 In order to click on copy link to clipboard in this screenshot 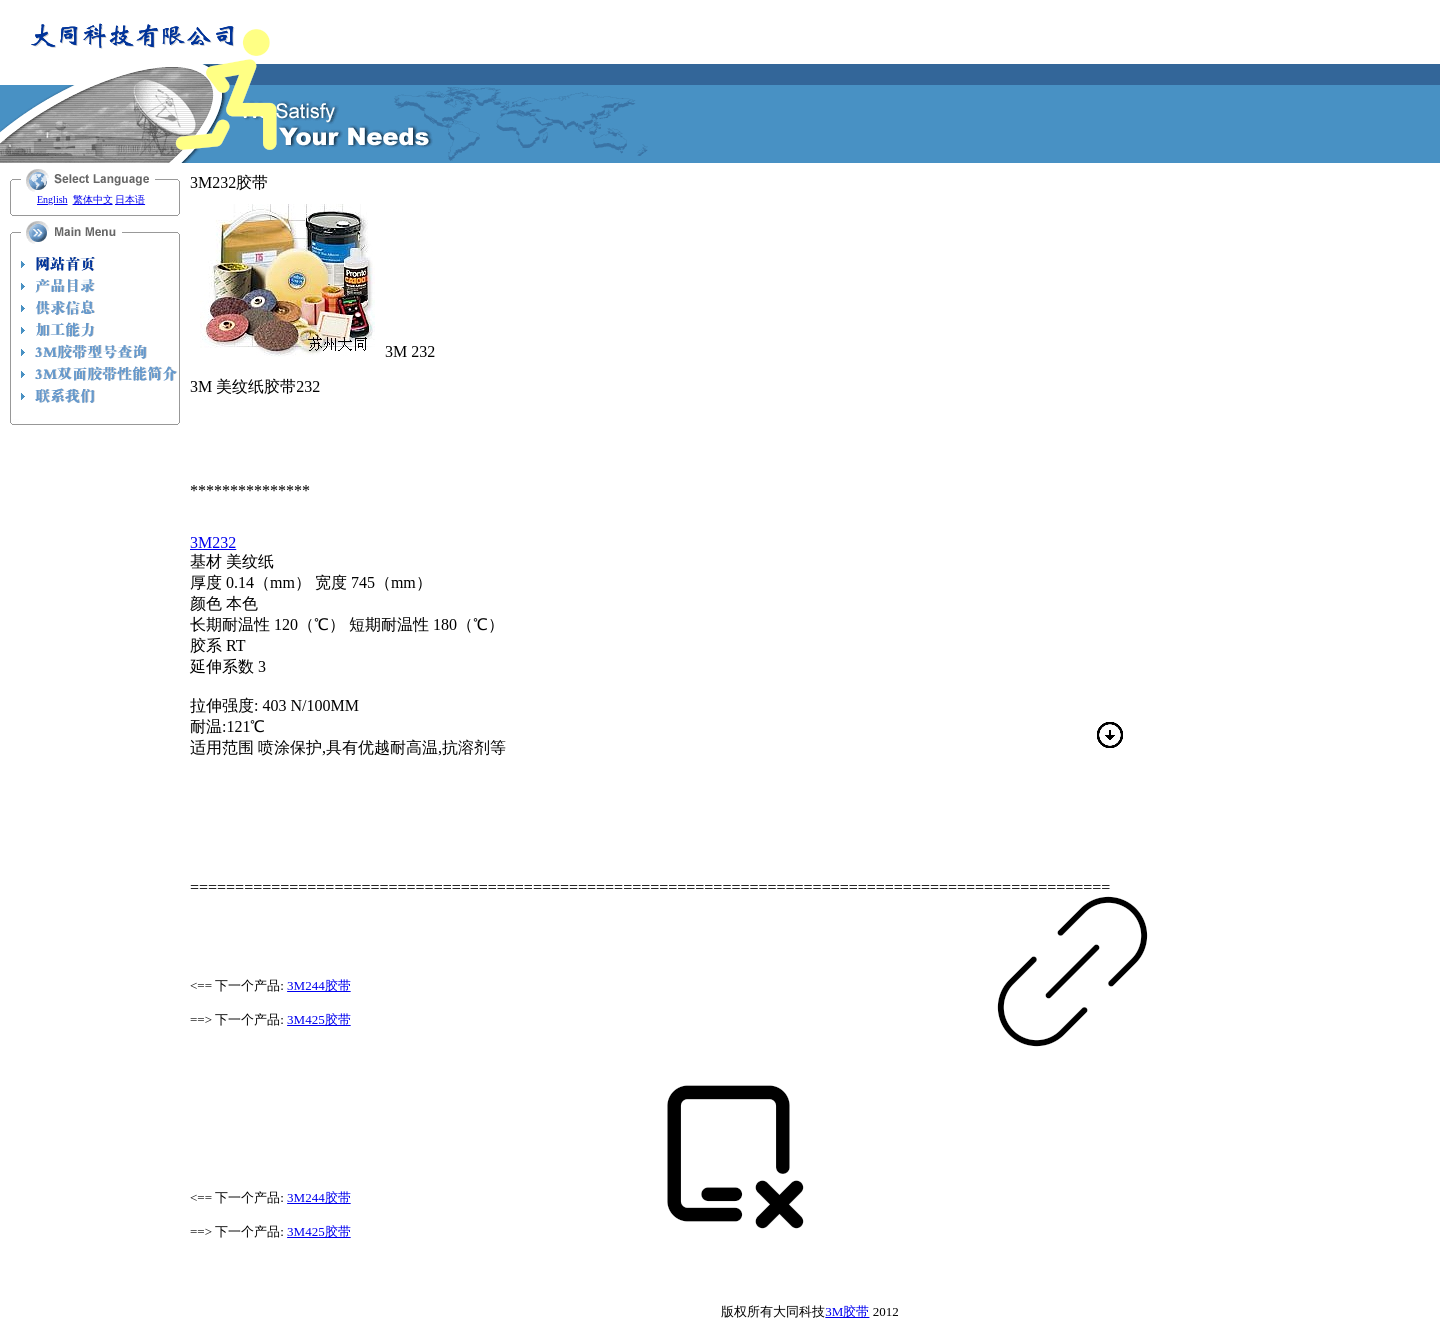, I will do `click(1072, 971)`.